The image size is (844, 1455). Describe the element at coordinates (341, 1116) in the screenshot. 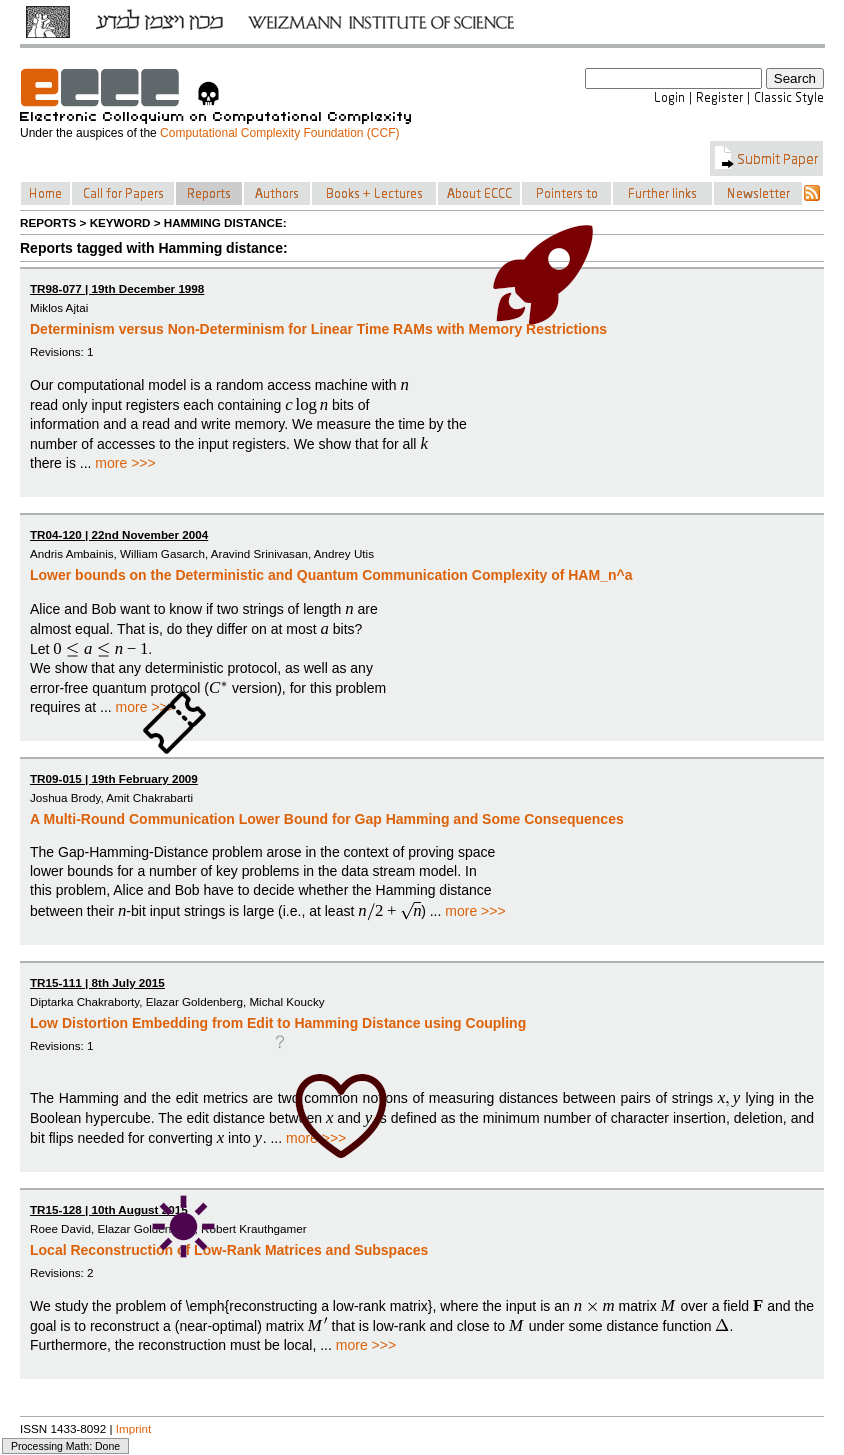

I see `add item to favorites` at that location.